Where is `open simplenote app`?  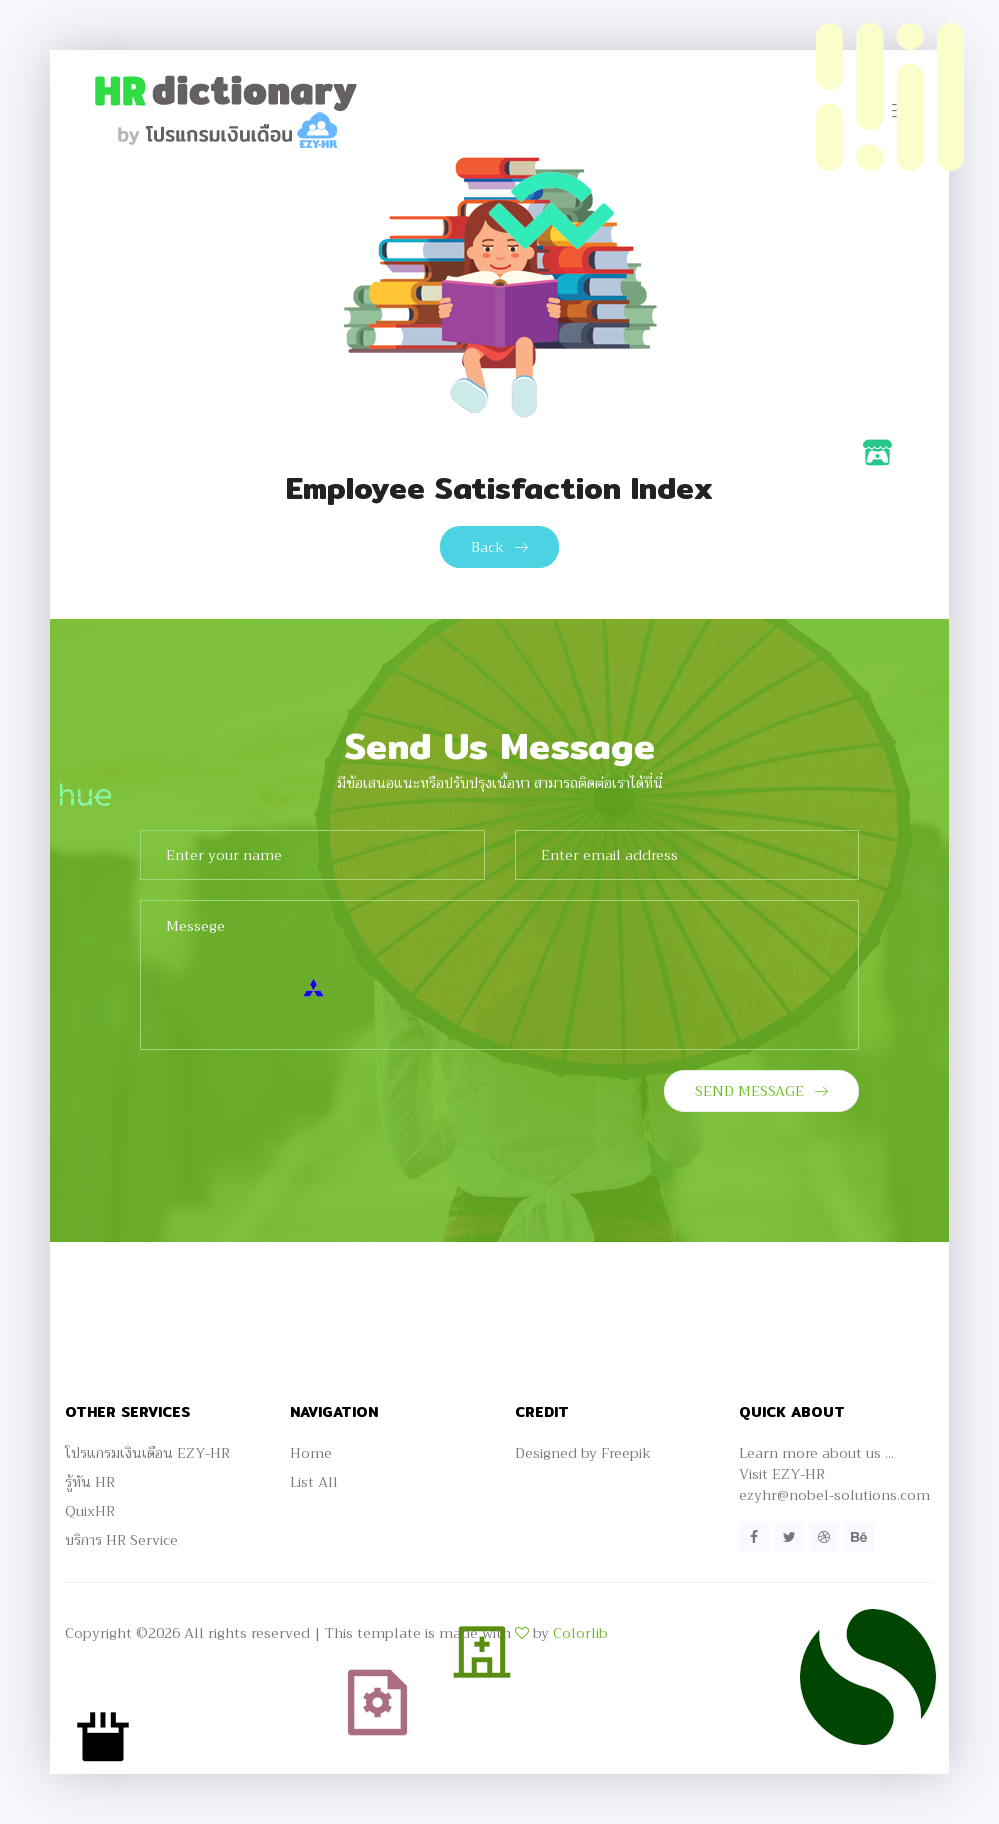
open simplenote app is located at coordinates (868, 1677).